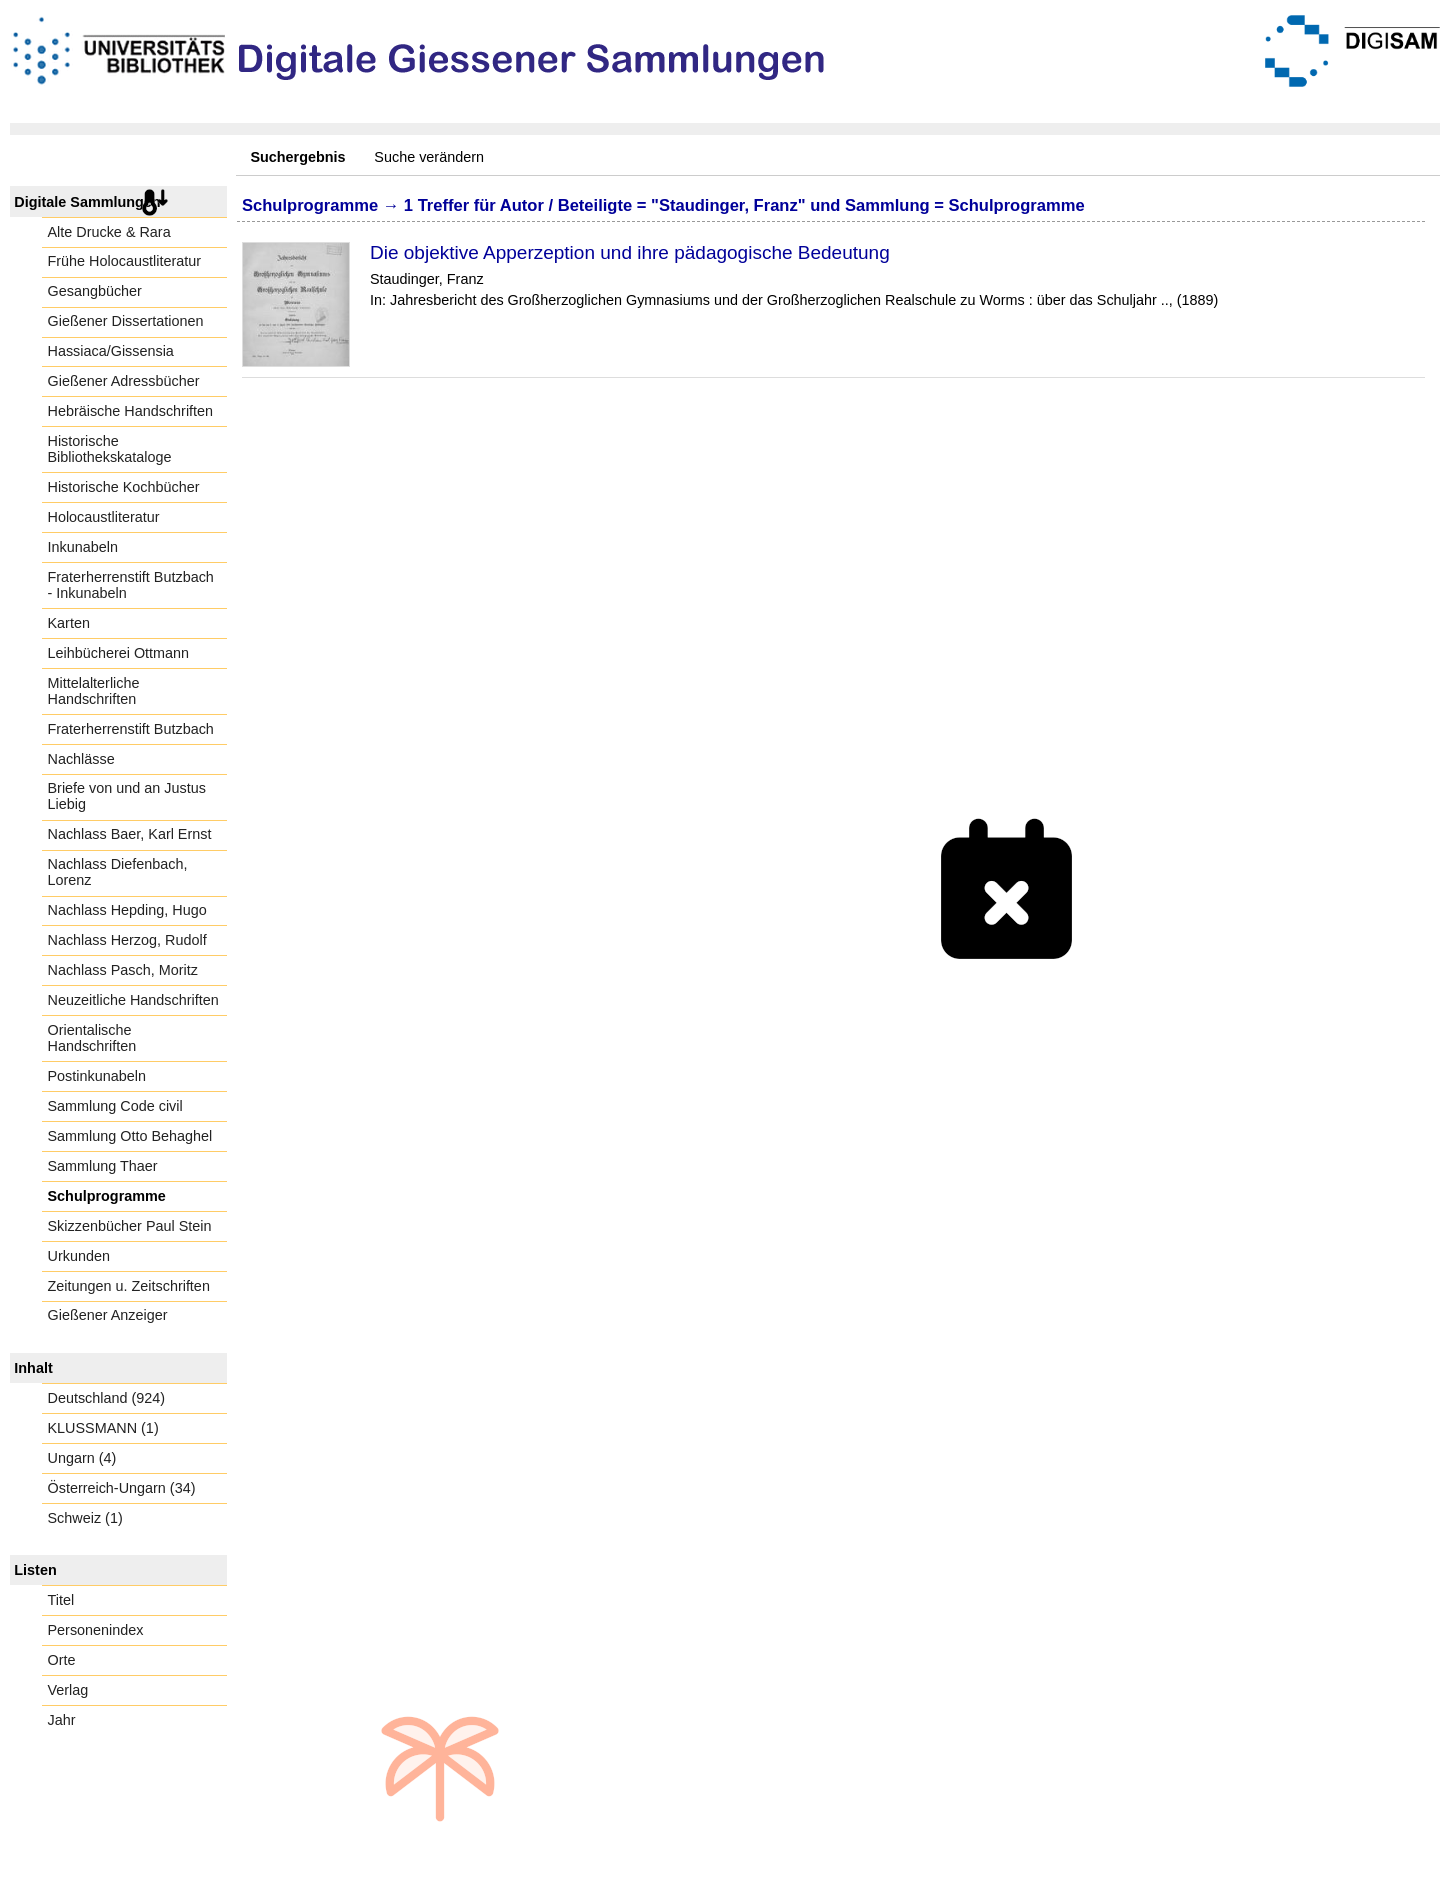 This screenshot has width=1440, height=1877. I want to click on cancel or remove a scheduled event, so click(1006, 893).